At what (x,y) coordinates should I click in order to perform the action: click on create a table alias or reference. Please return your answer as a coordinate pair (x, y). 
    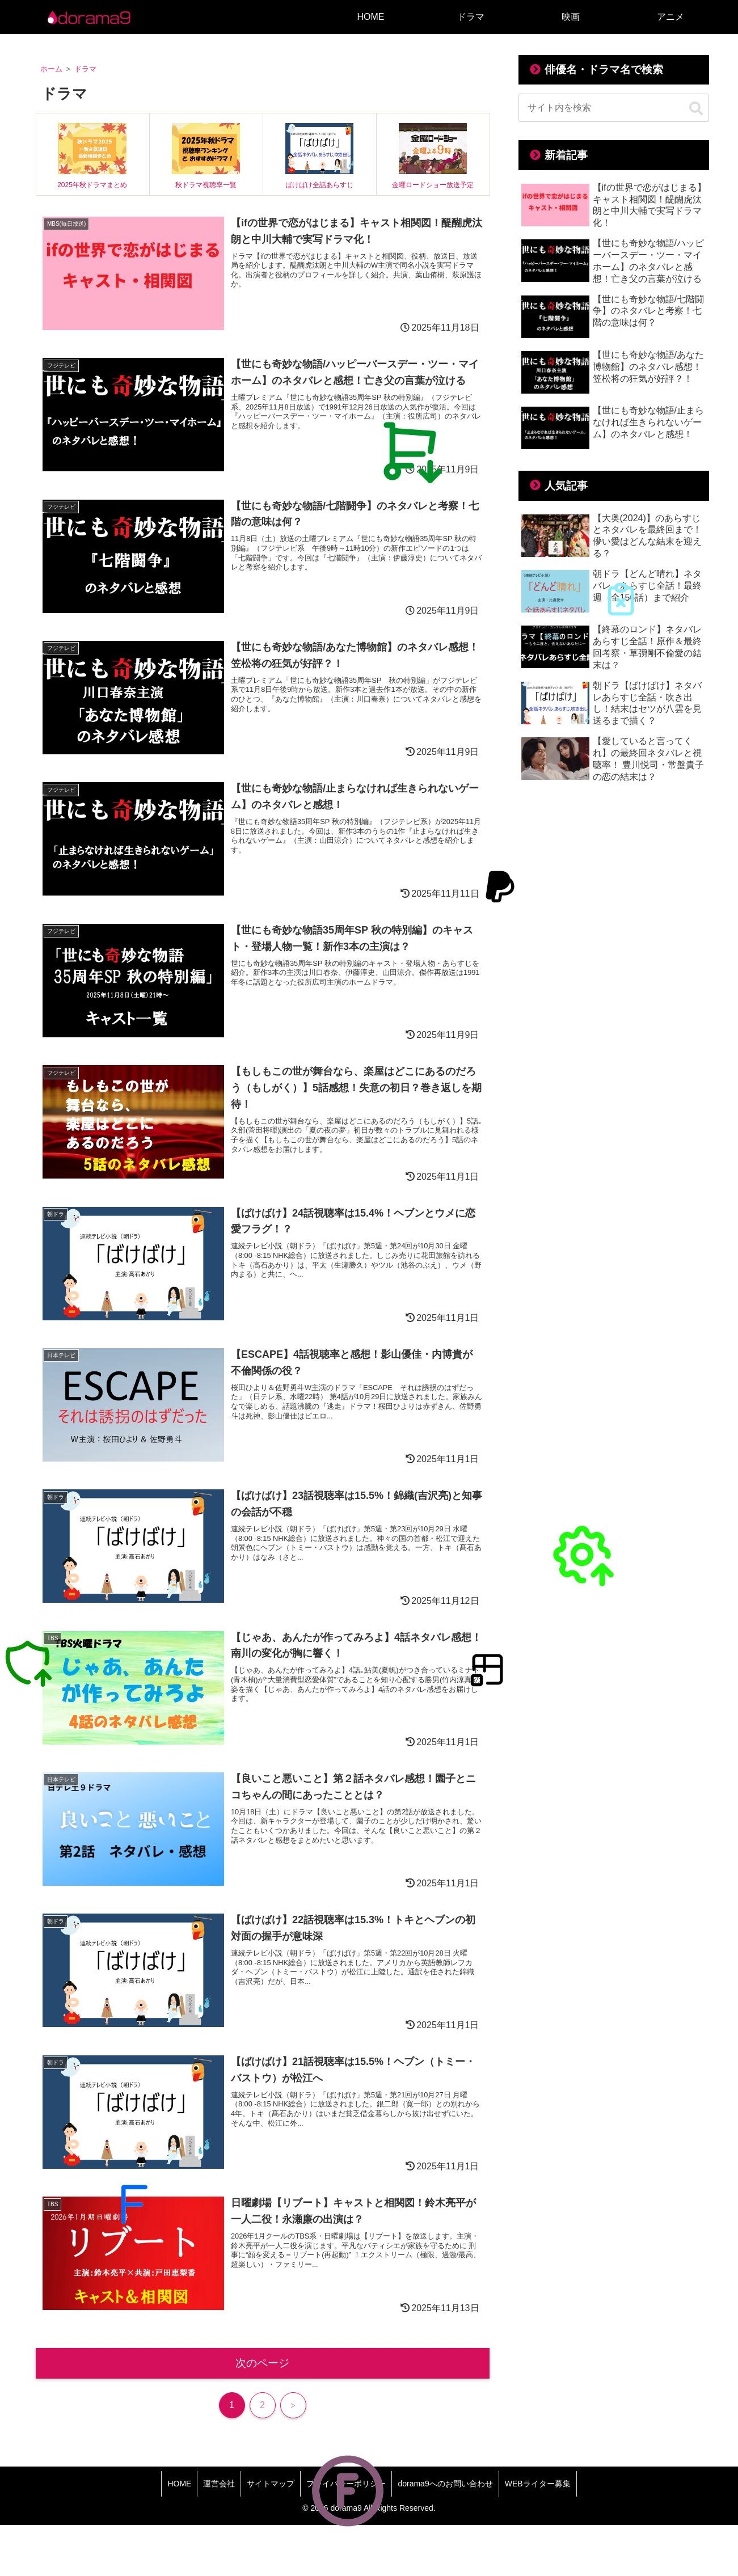
    Looking at the image, I should click on (487, 1669).